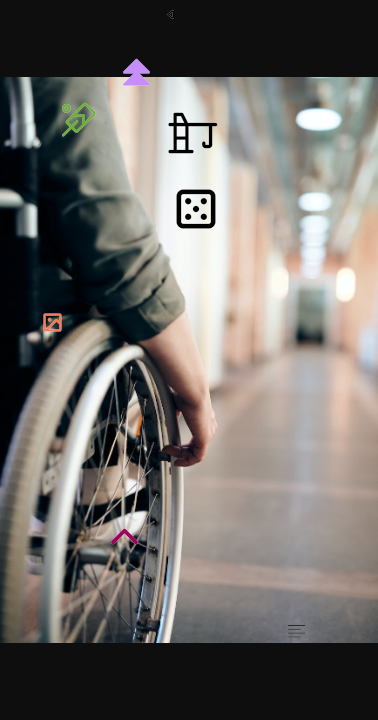  What do you see at coordinates (136, 73) in the screenshot?
I see `collapse all sections or content` at bounding box center [136, 73].